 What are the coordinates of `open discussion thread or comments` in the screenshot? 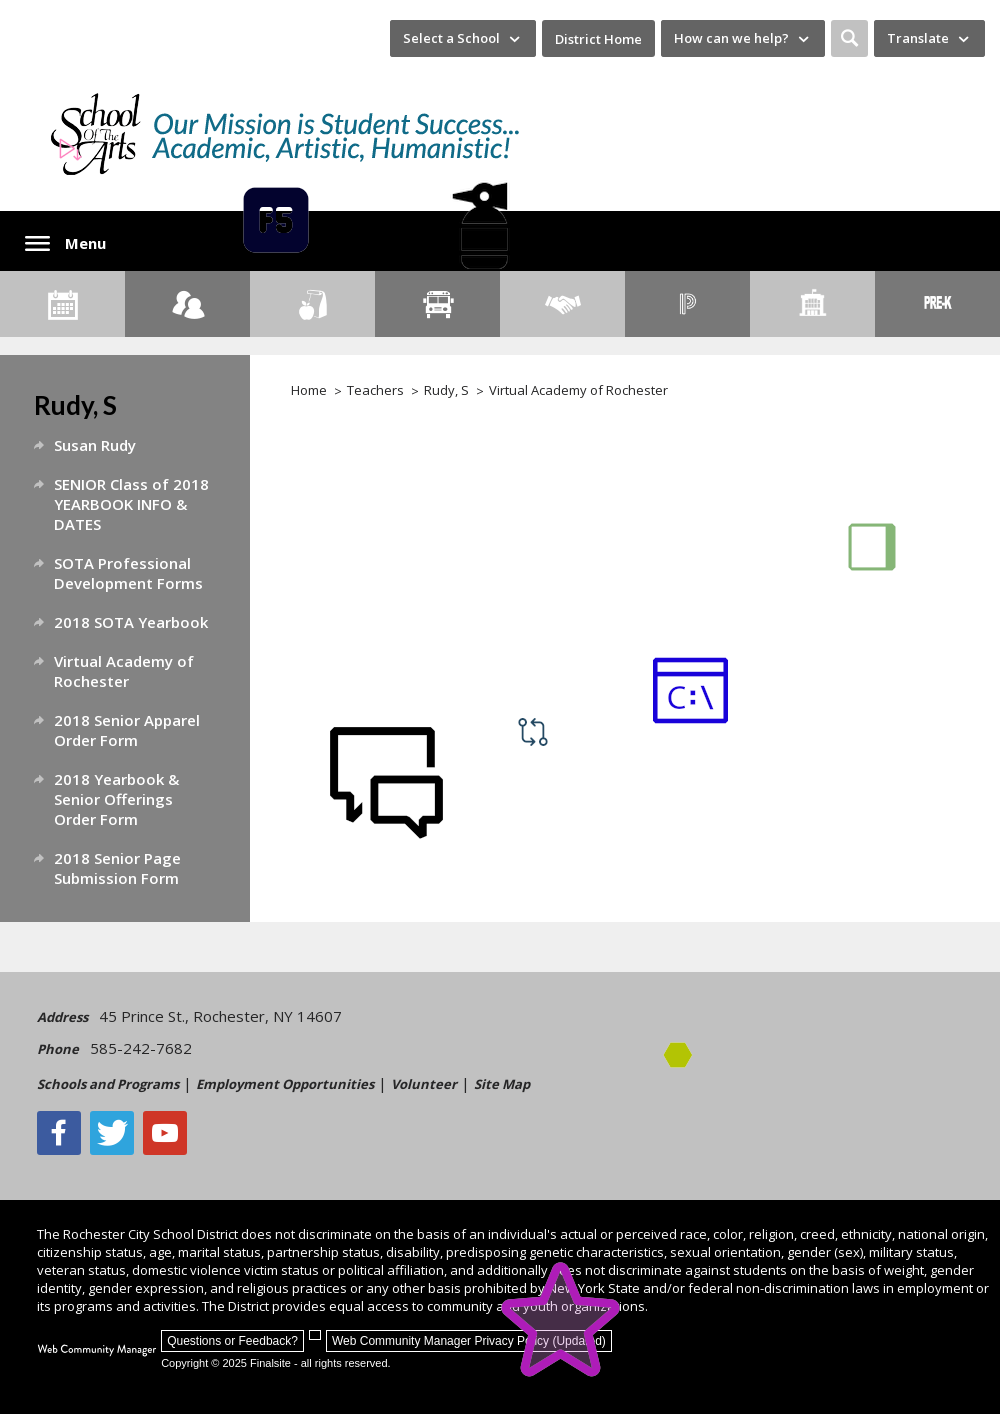 It's located at (386, 783).